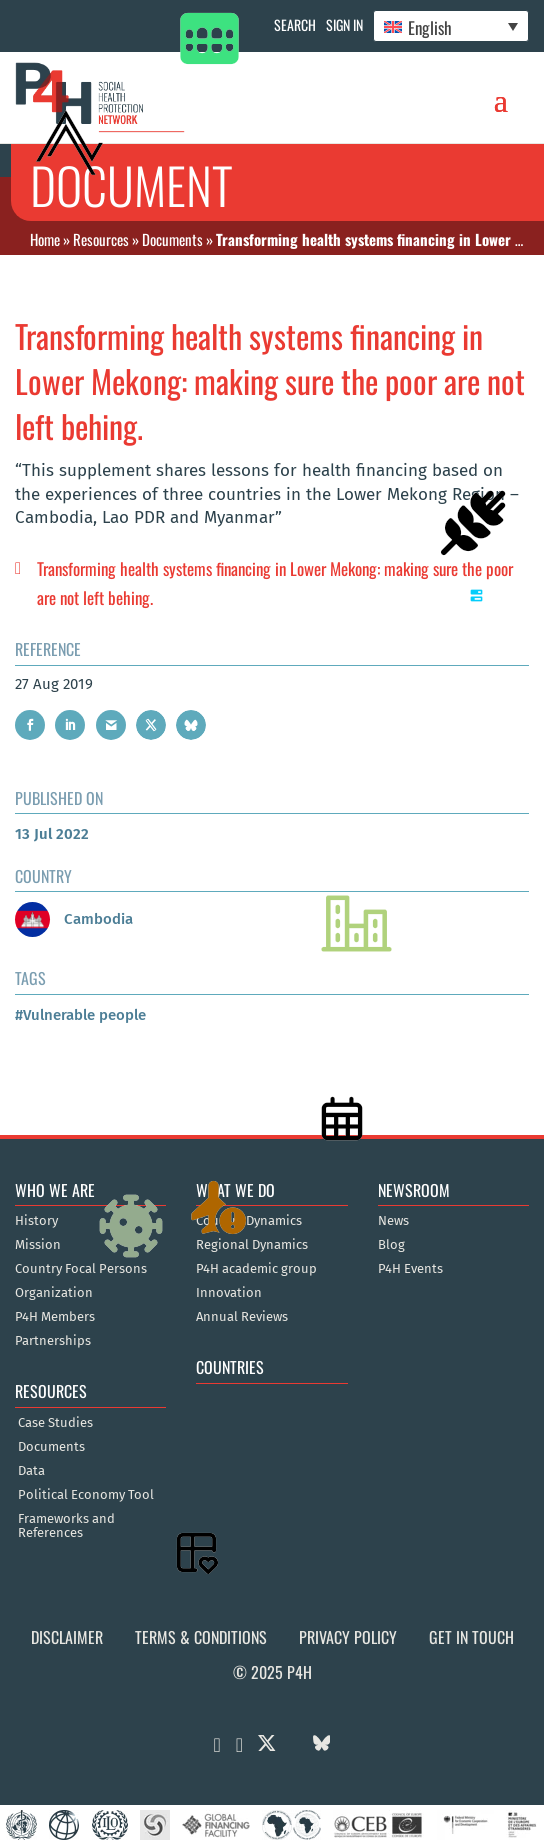  I want to click on add table to favorites, so click(196, 1552).